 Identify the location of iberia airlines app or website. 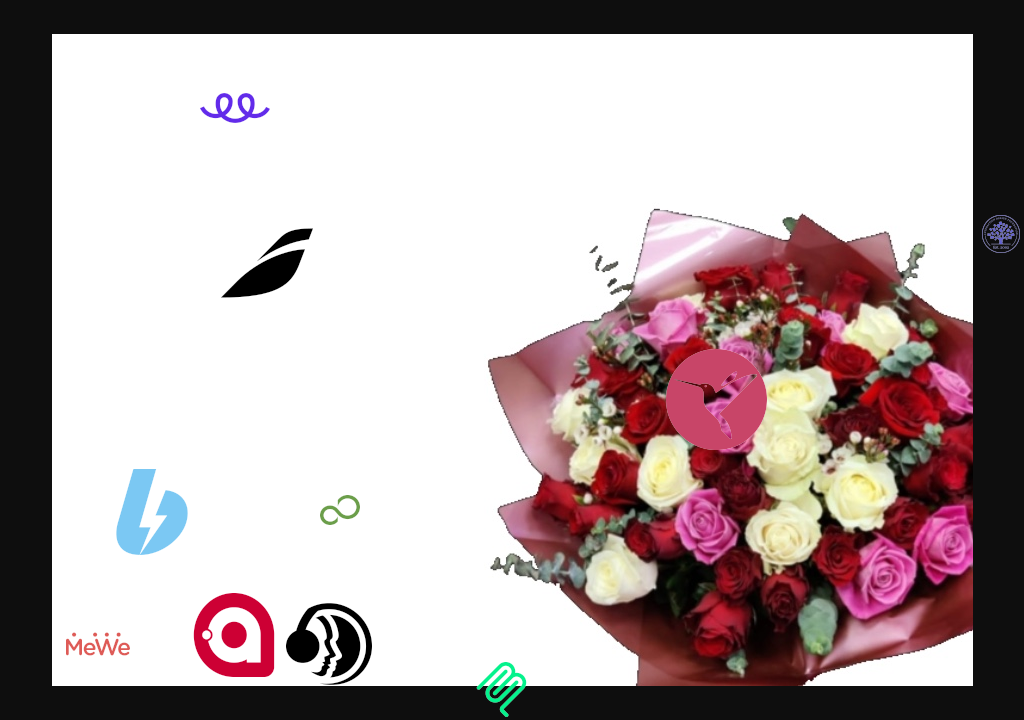
(267, 263).